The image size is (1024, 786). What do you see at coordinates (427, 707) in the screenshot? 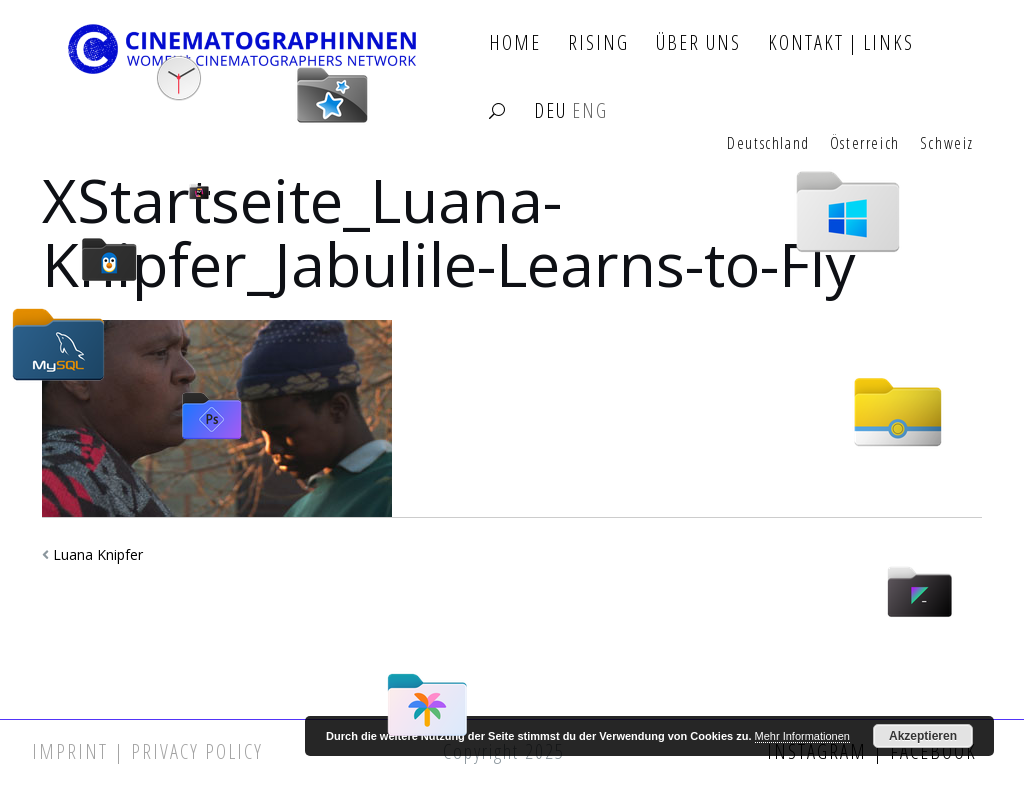
I see `open google palm ai project folder` at bounding box center [427, 707].